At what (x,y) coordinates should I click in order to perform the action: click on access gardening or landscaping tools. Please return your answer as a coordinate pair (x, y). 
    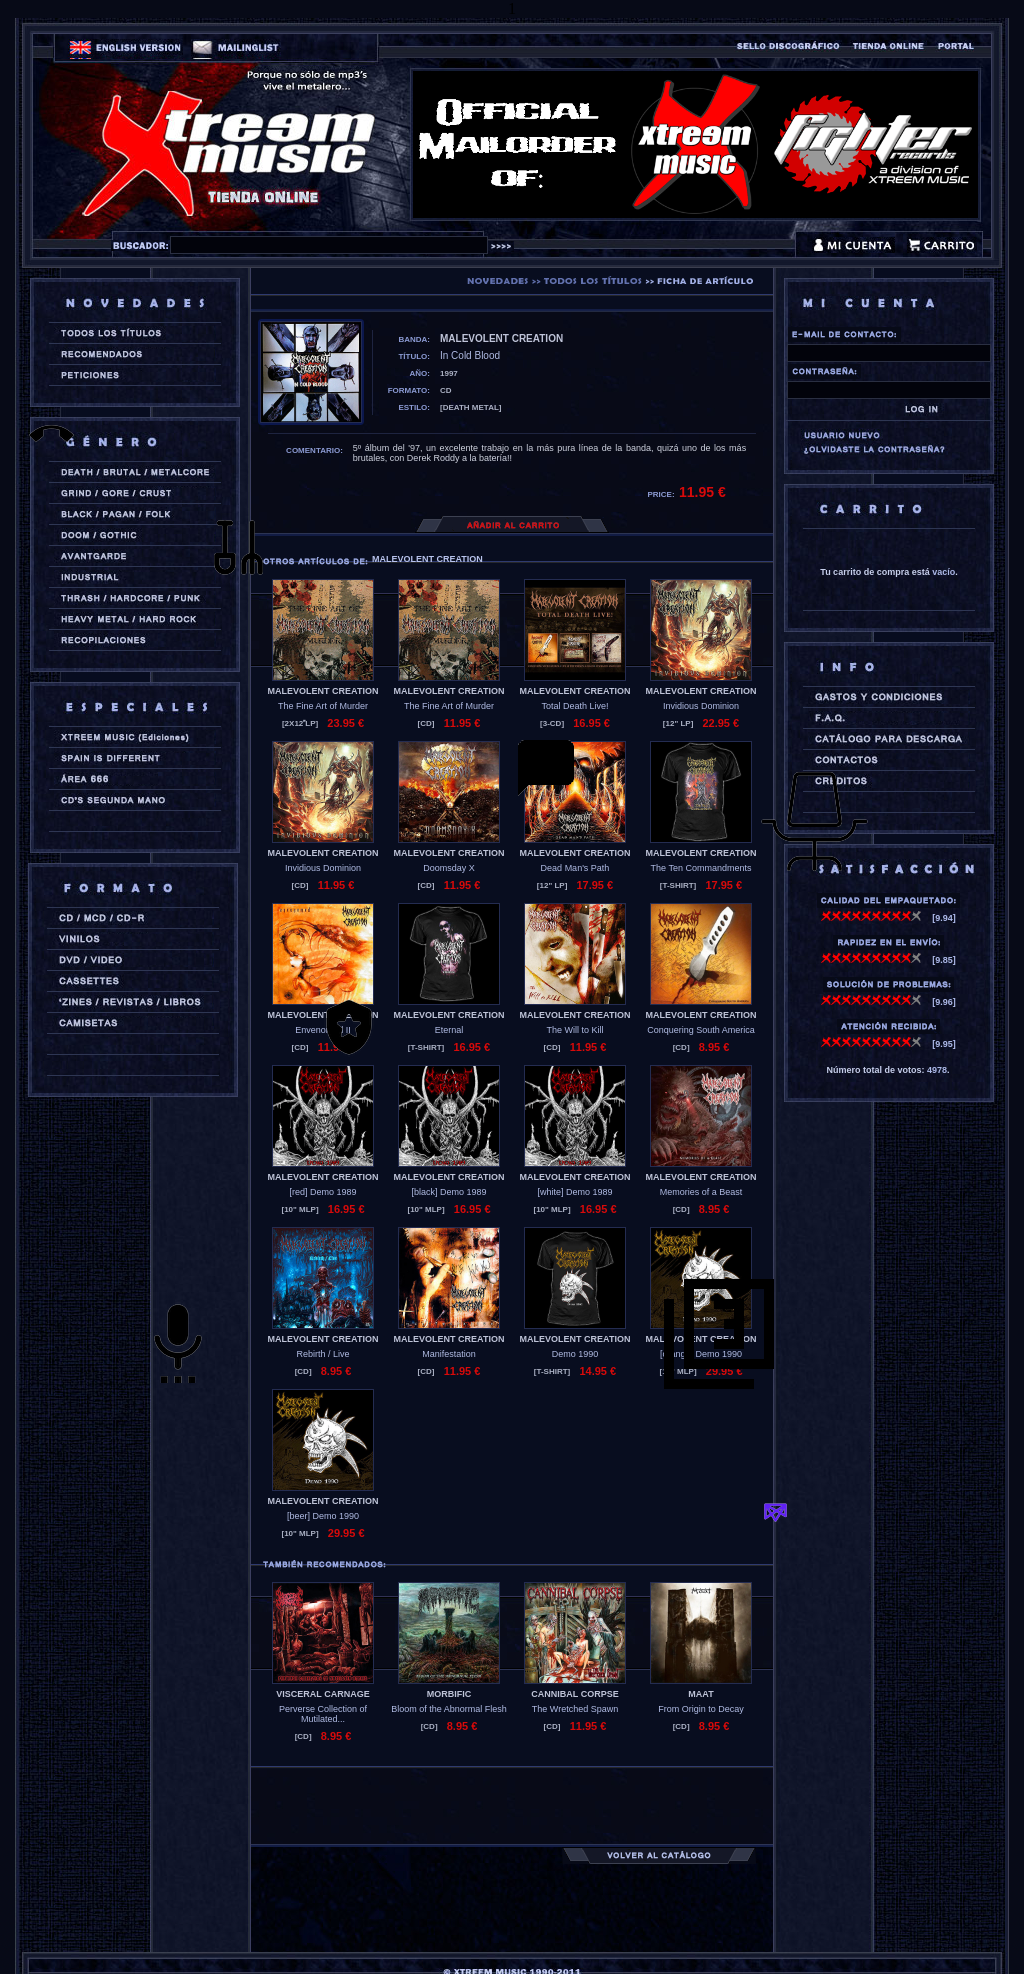
    Looking at the image, I should click on (238, 547).